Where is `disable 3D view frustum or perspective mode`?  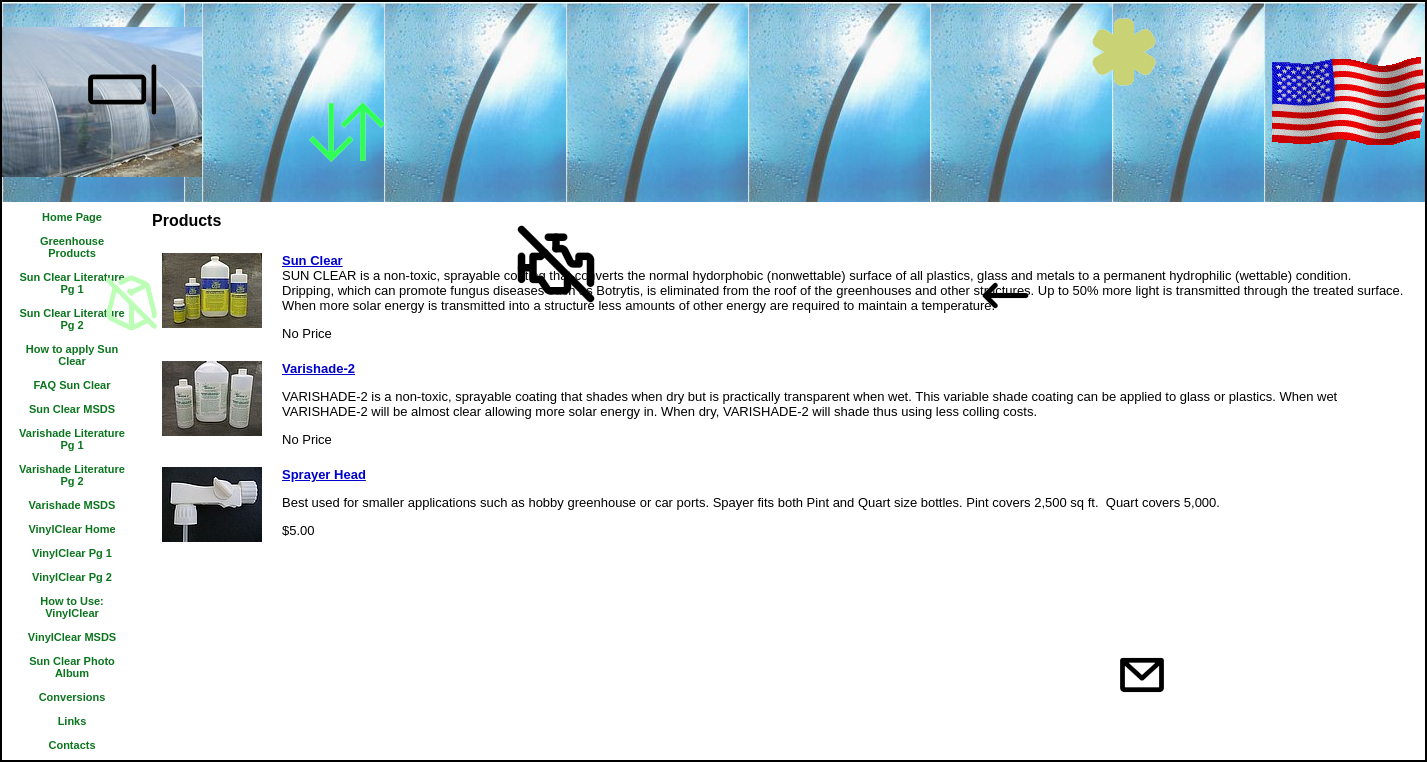 disable 3D view frustum or perspective mode is located at coordinates (131, 303).